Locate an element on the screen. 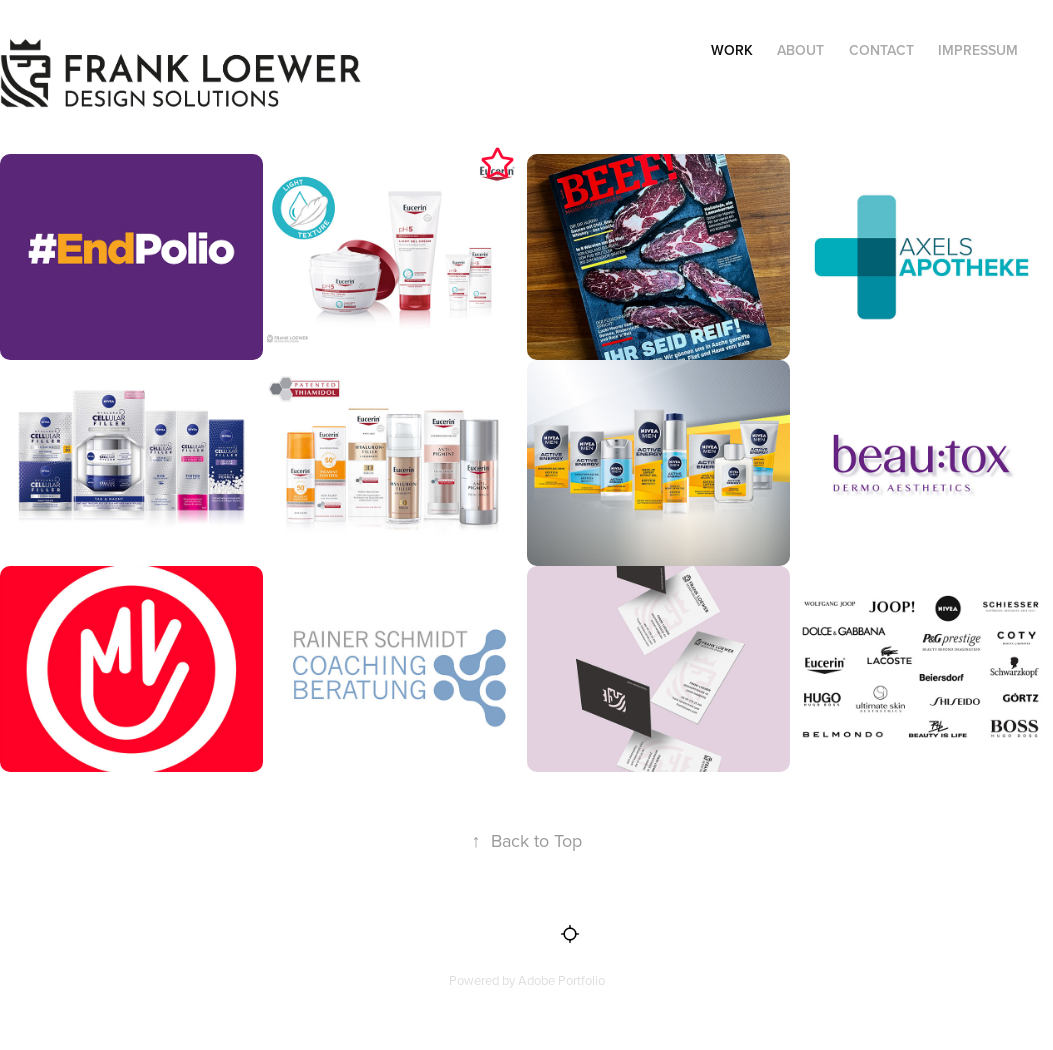 The width and height of the screenshot is (1053, 1050). find my current location is located at coordinates (570, 934).